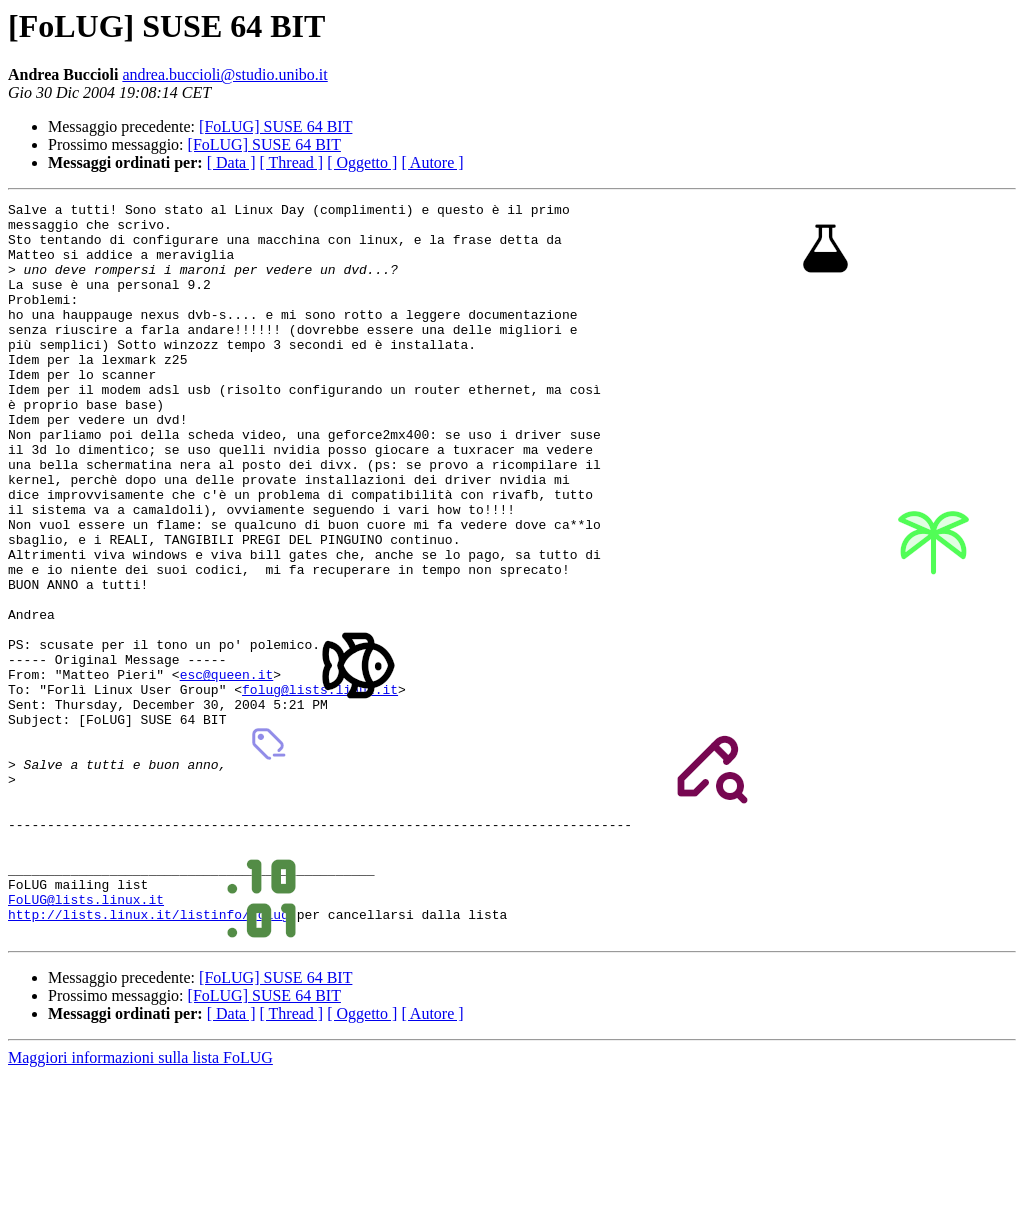 This screenshot has width=1024, height=1222. What do you see at coordinates (933, 541) in the screenshot?
I see `indicates tropical or beach-related content` at bounding box center [933, 541].